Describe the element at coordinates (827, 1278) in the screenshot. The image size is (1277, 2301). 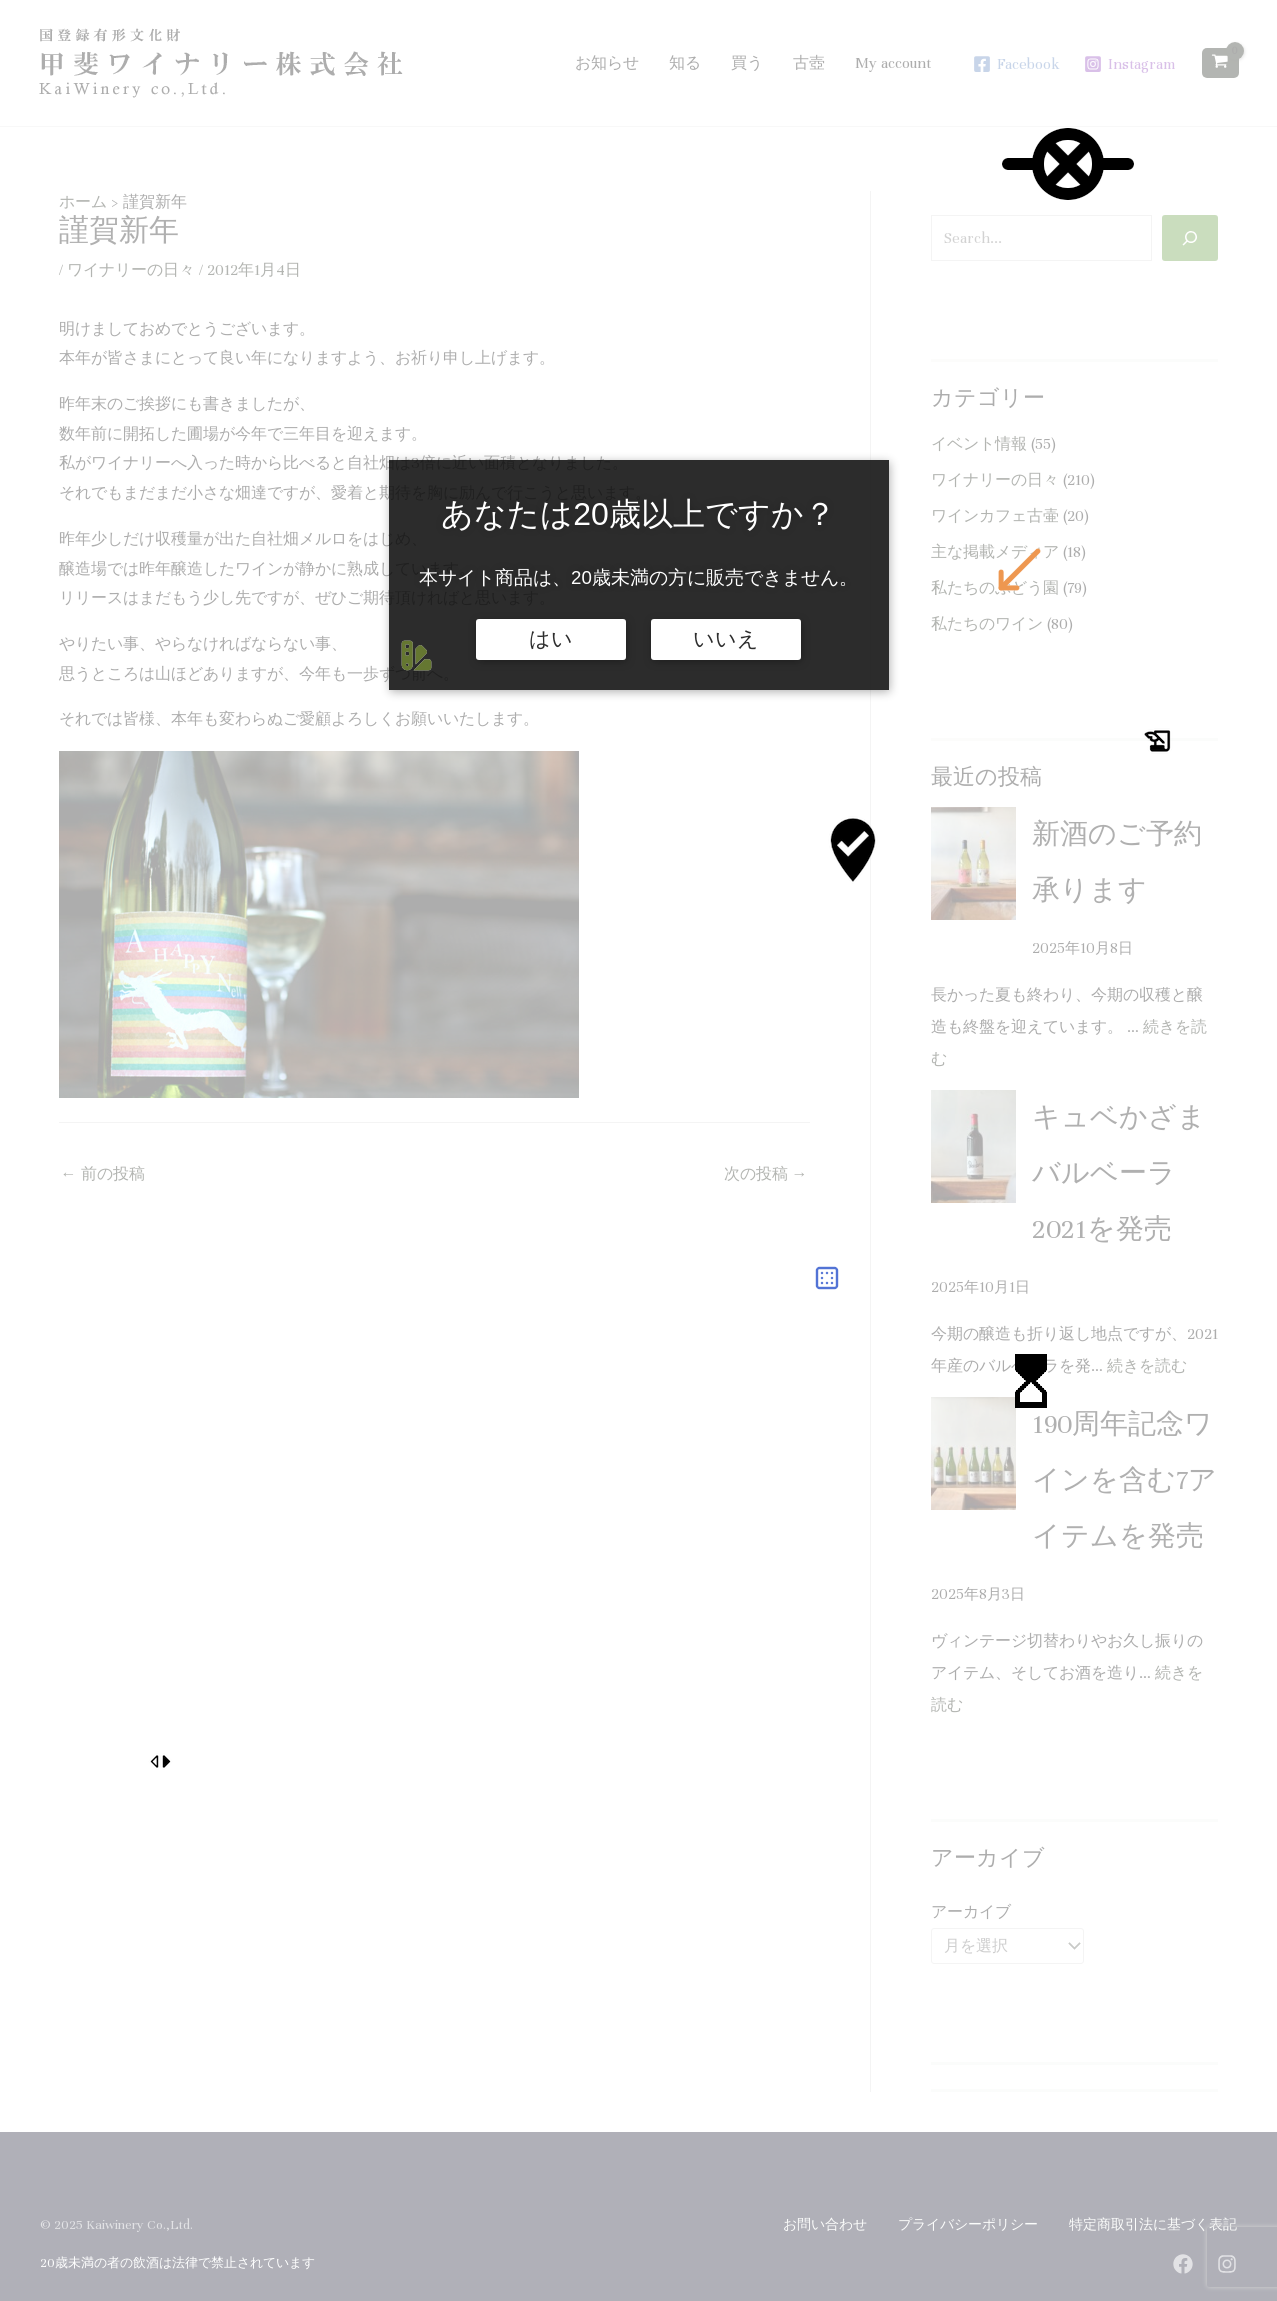
I see `adjust padding or spacing within a container` at that location.